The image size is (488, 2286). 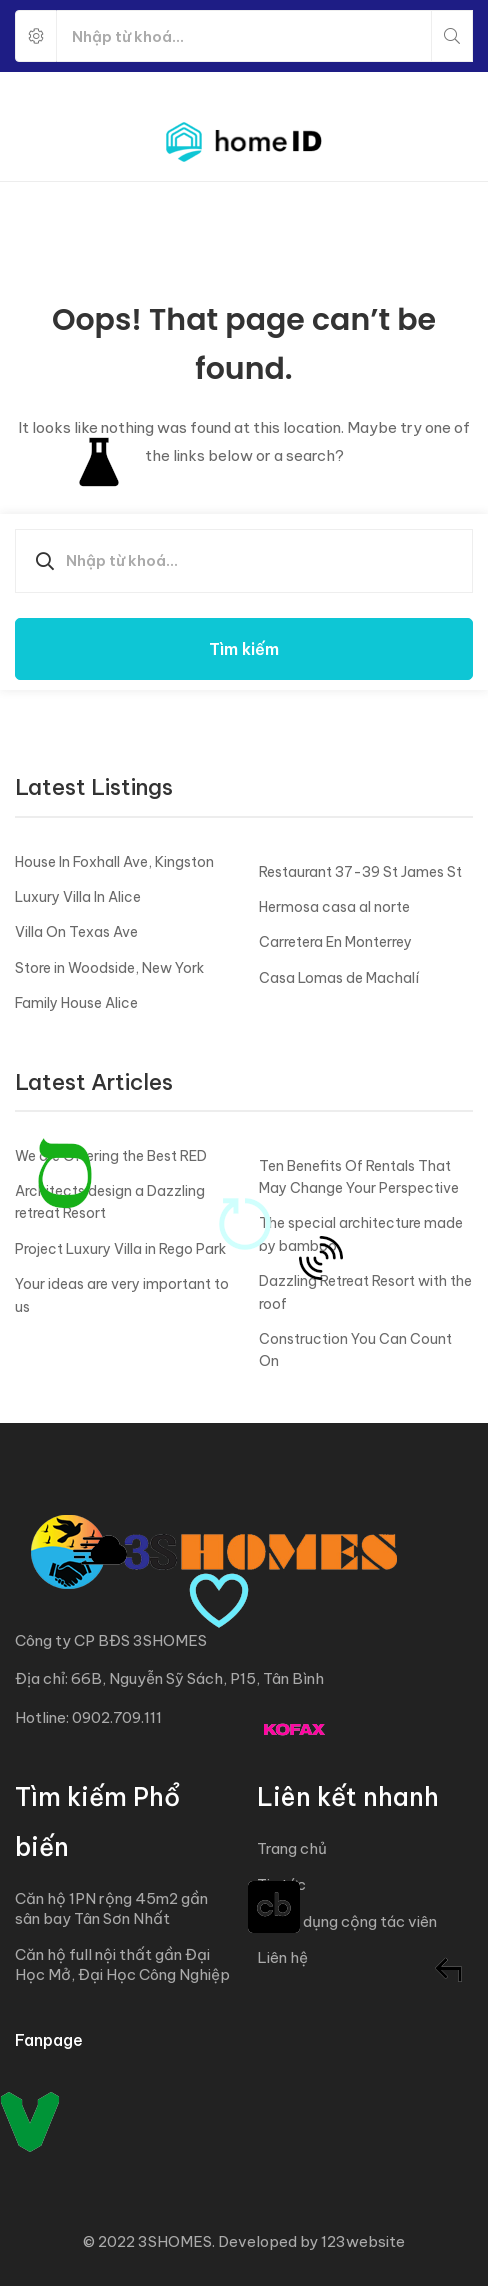 What do you see at coordinates (30, 2122) in the screenshot?
I see `Vagrant development environment logo` at bounding box center [30, 2122].